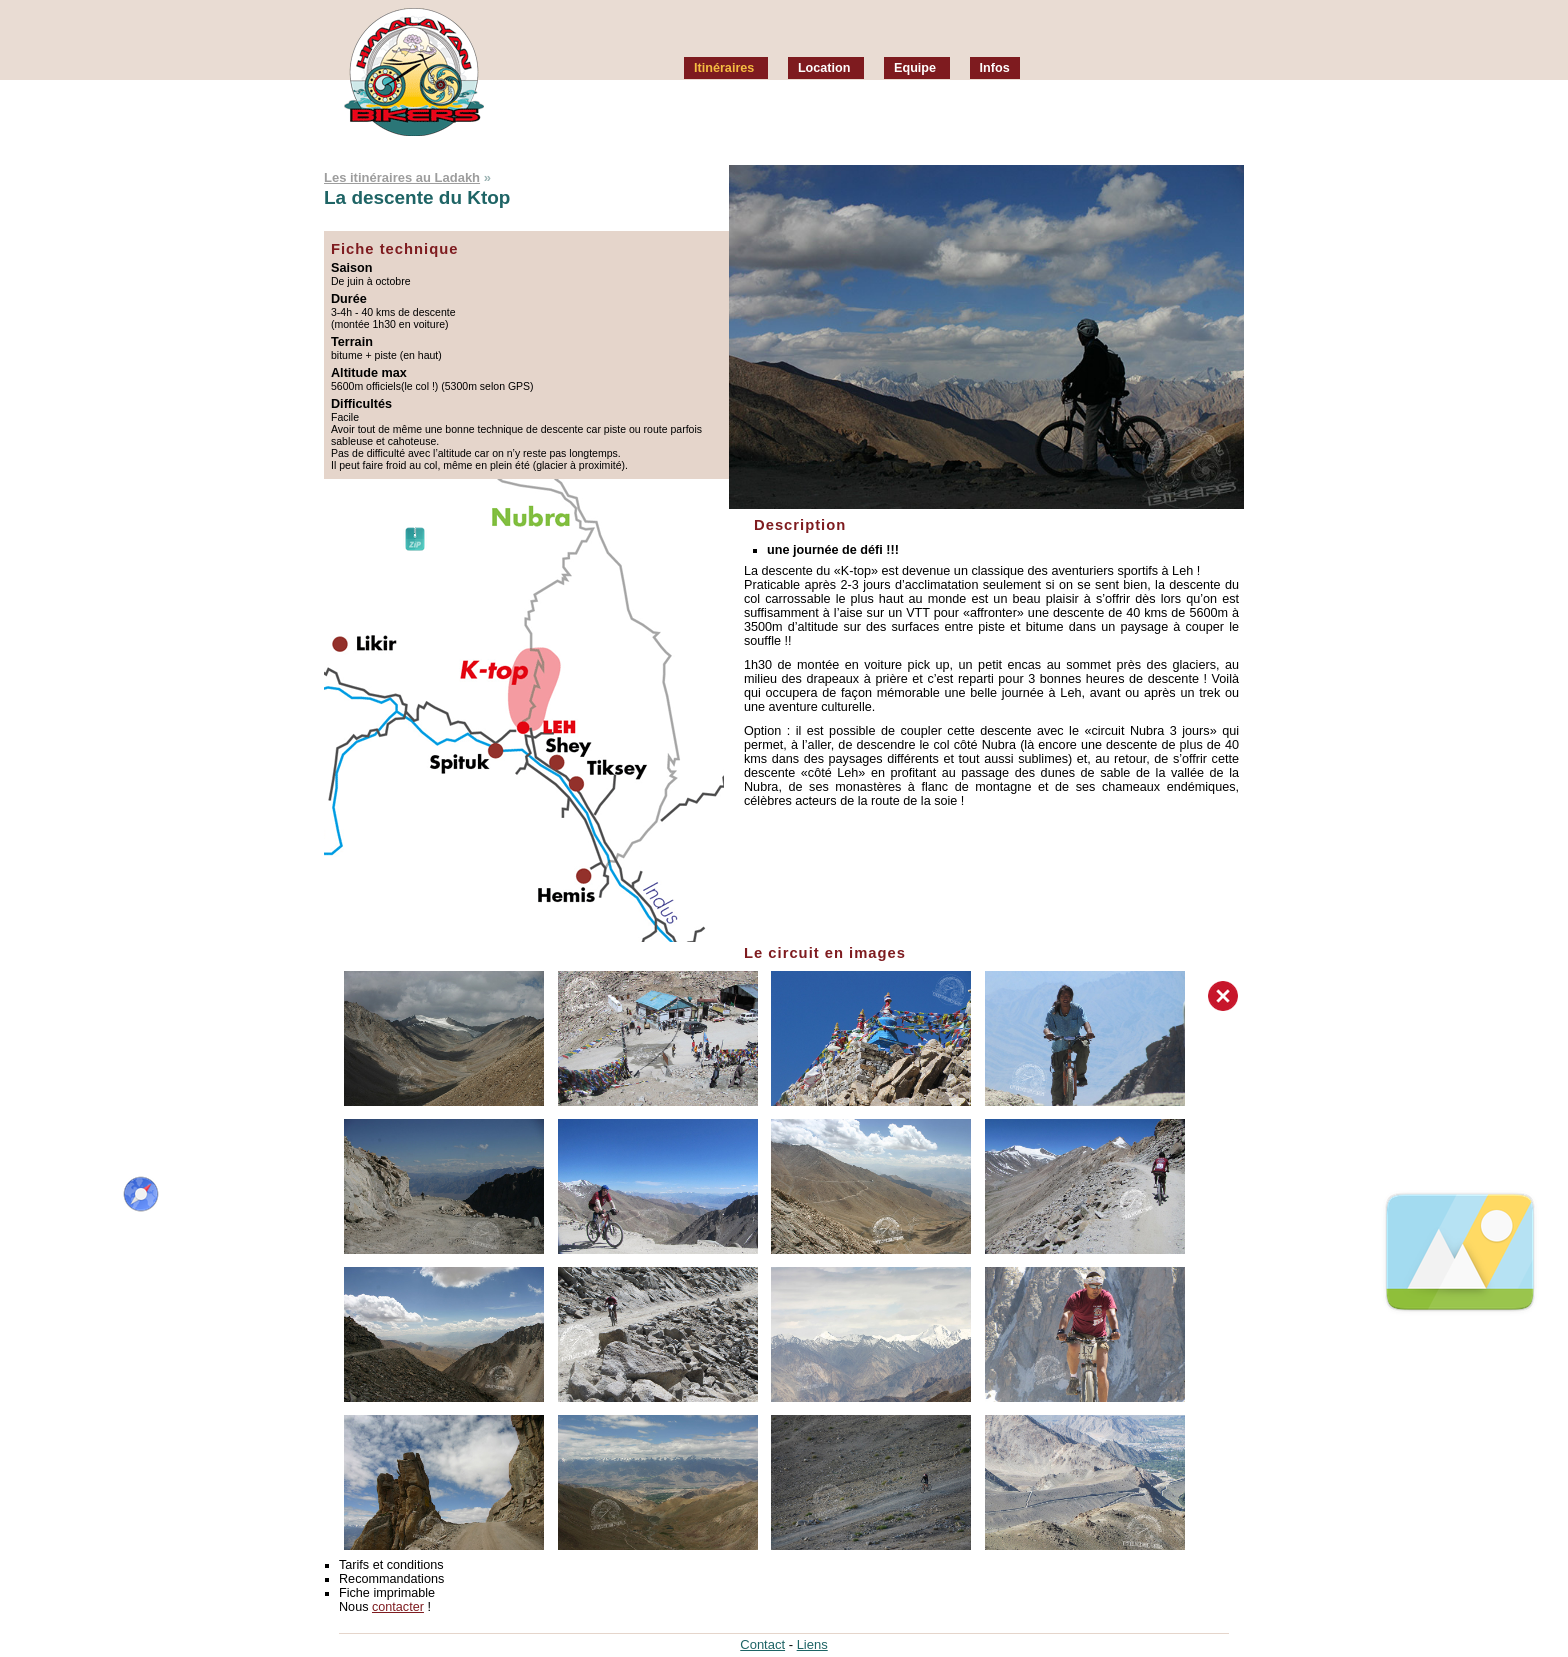  Describe the element at coordinates (415, 539) in the screenshot. I see `compressed zip file` at that location.